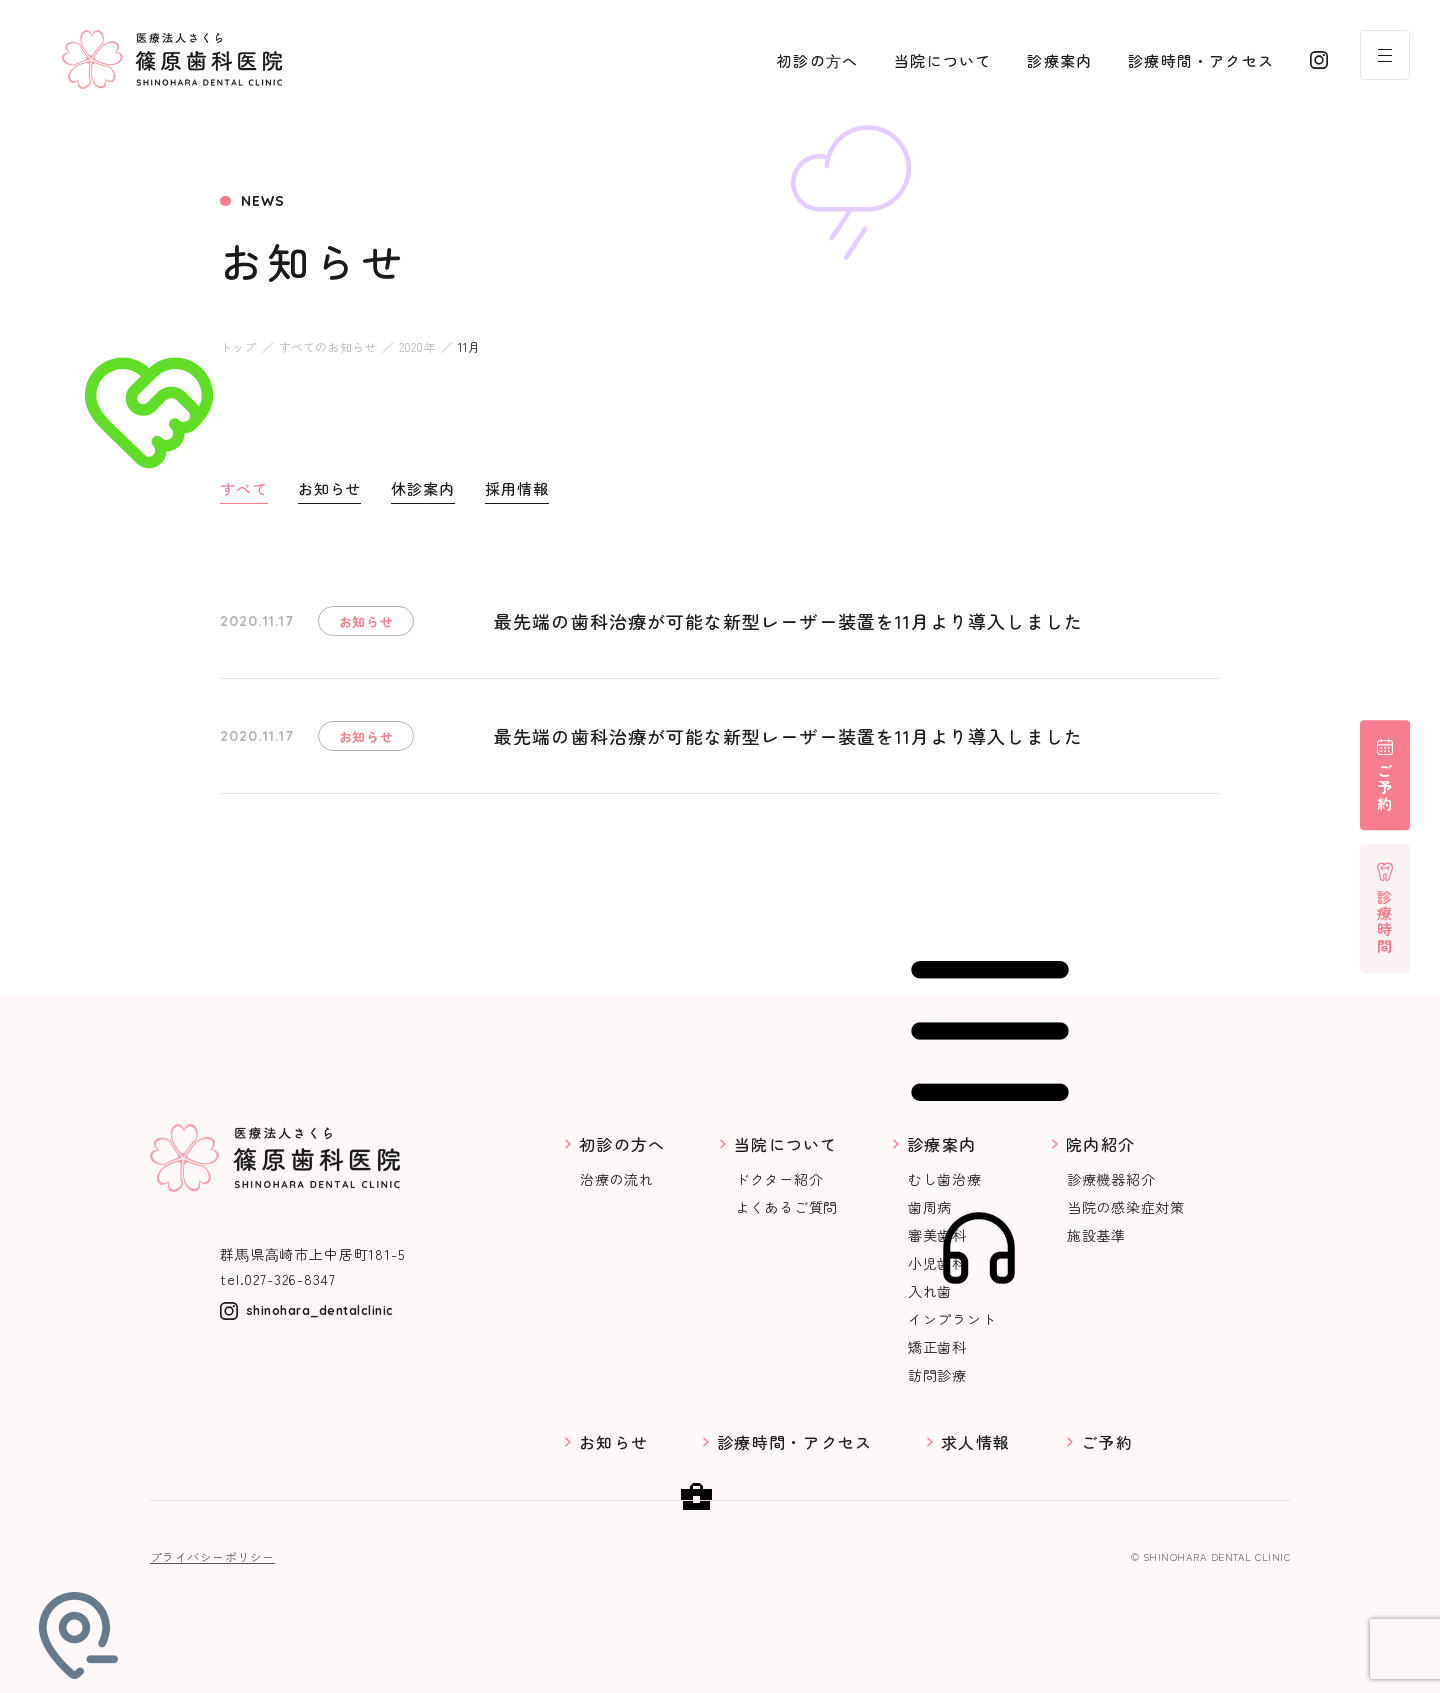 Image resolution: width=1440 pixels, height=1693 pixels. Describe the element at coordinates (696, 1496) in the screenshot. I see `access work or business tools` at that location.